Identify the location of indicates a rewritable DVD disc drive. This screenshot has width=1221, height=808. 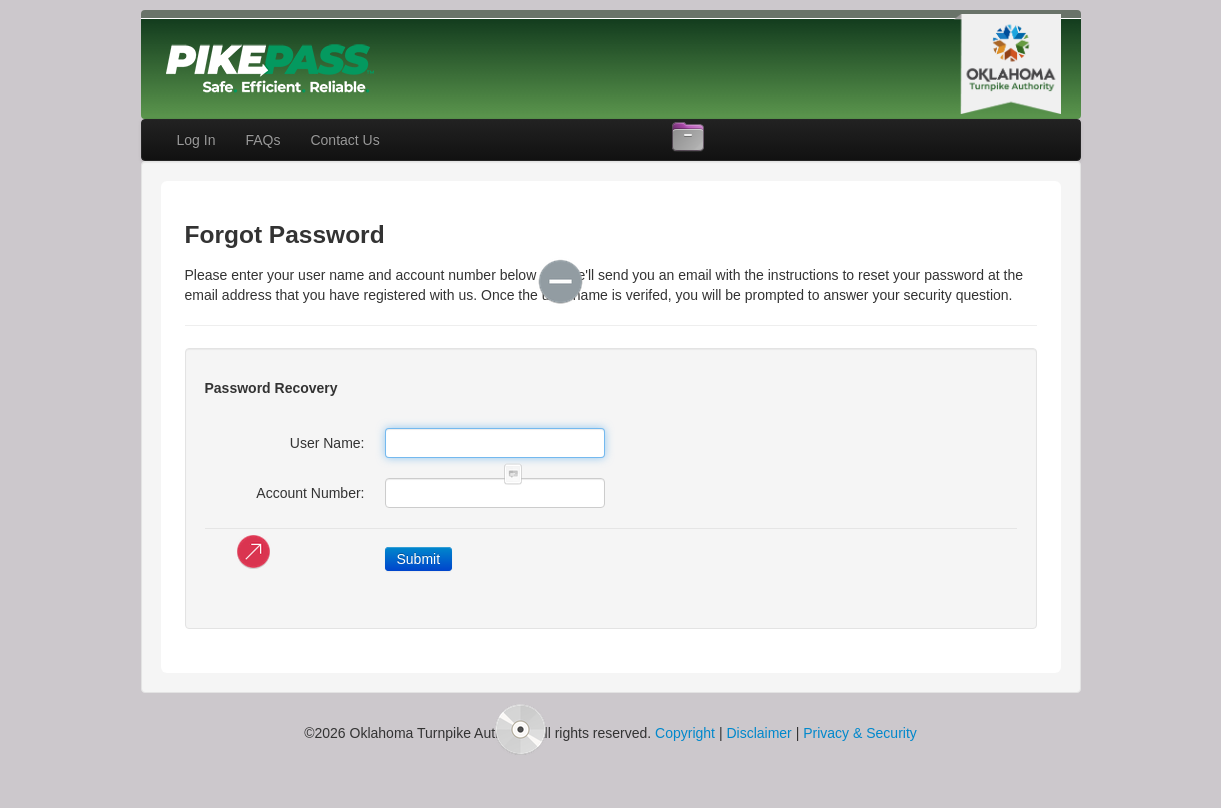
(520, 729).